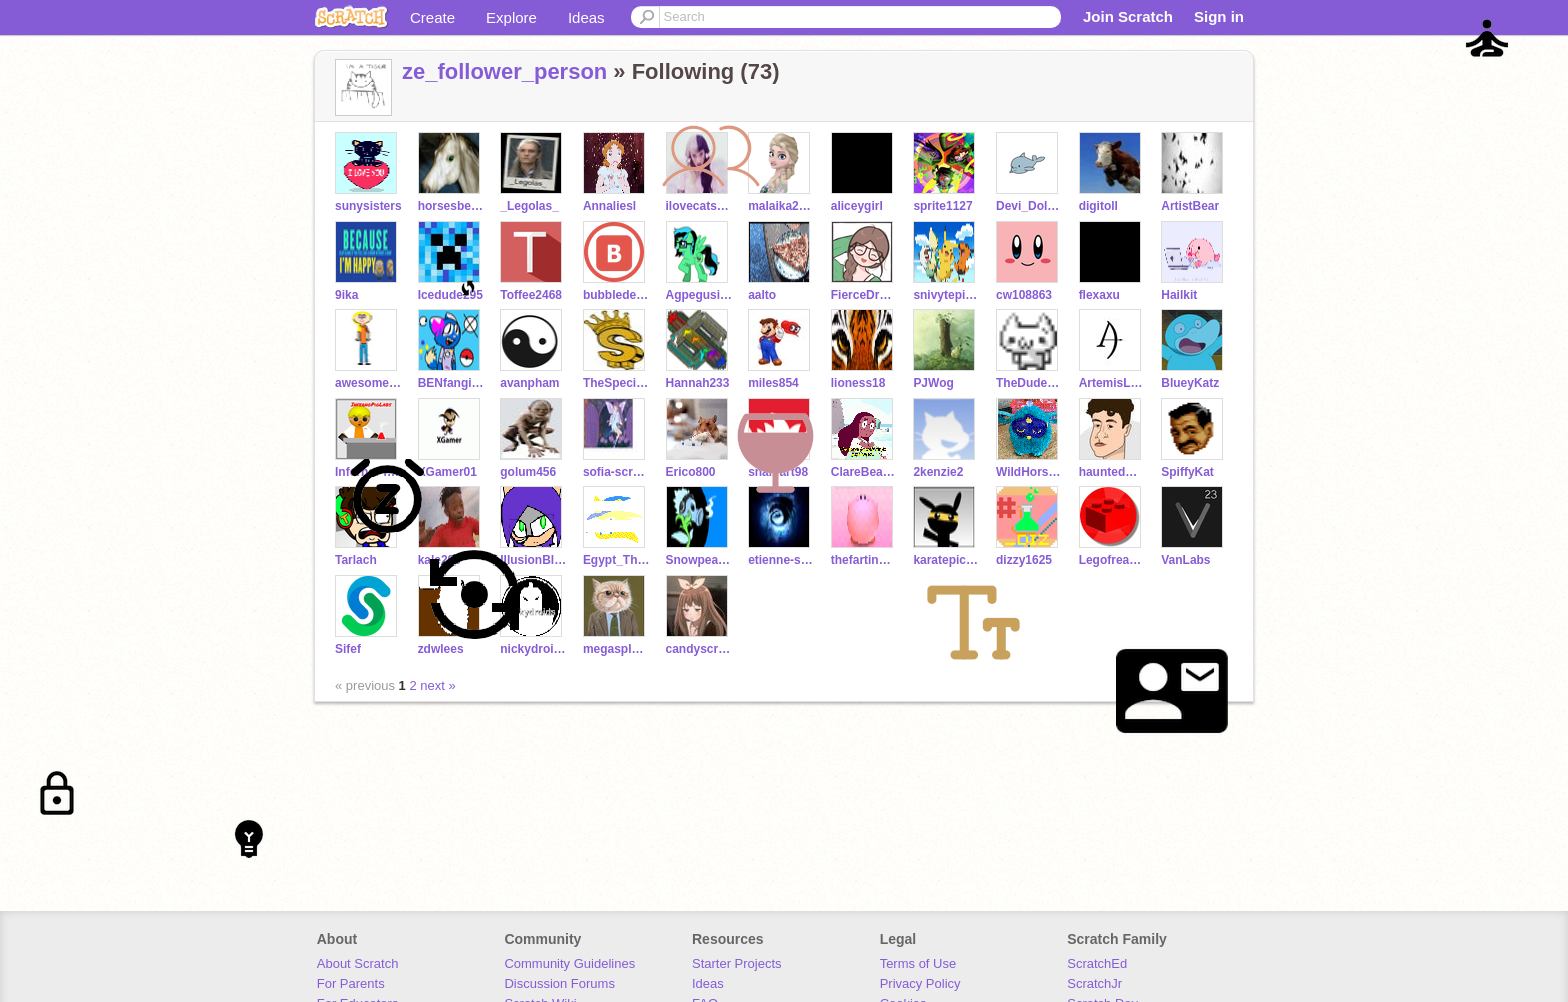 Image resolution: width=1568 pixels, height=1002 pixels. Describe the element at coordinates (973, 622) in the screenshot. I see `adjust font size settings` at that location.